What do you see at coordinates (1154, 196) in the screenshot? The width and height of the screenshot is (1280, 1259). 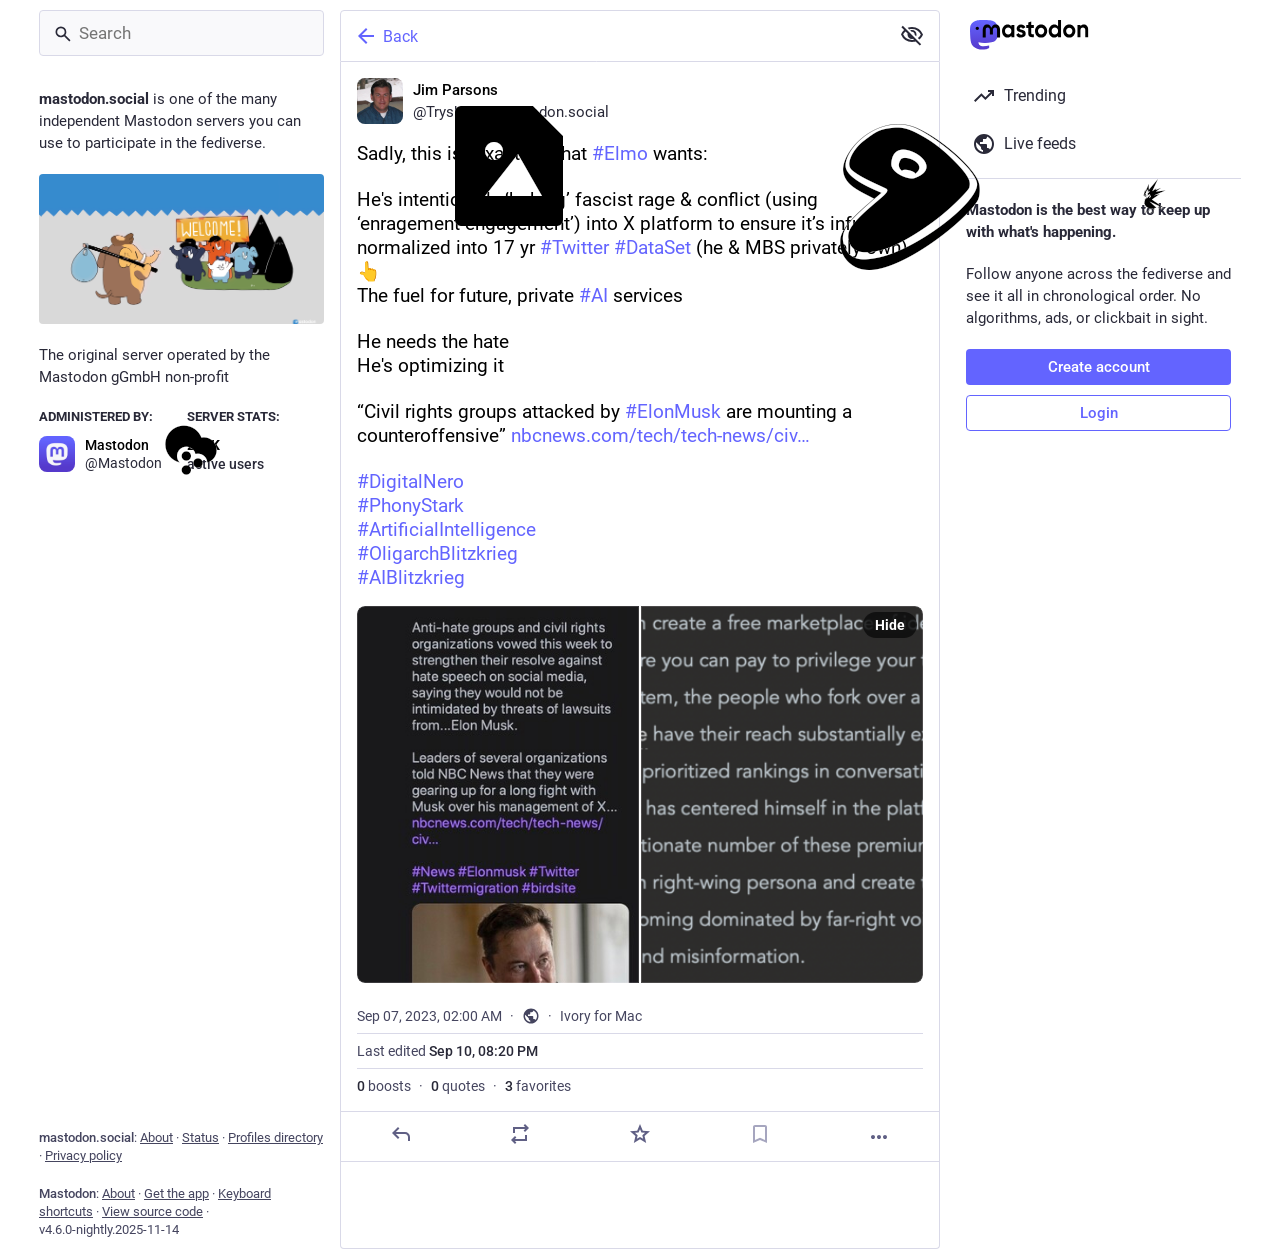 I see `CD Projekt company logo` at bounding box center [1154, 196].